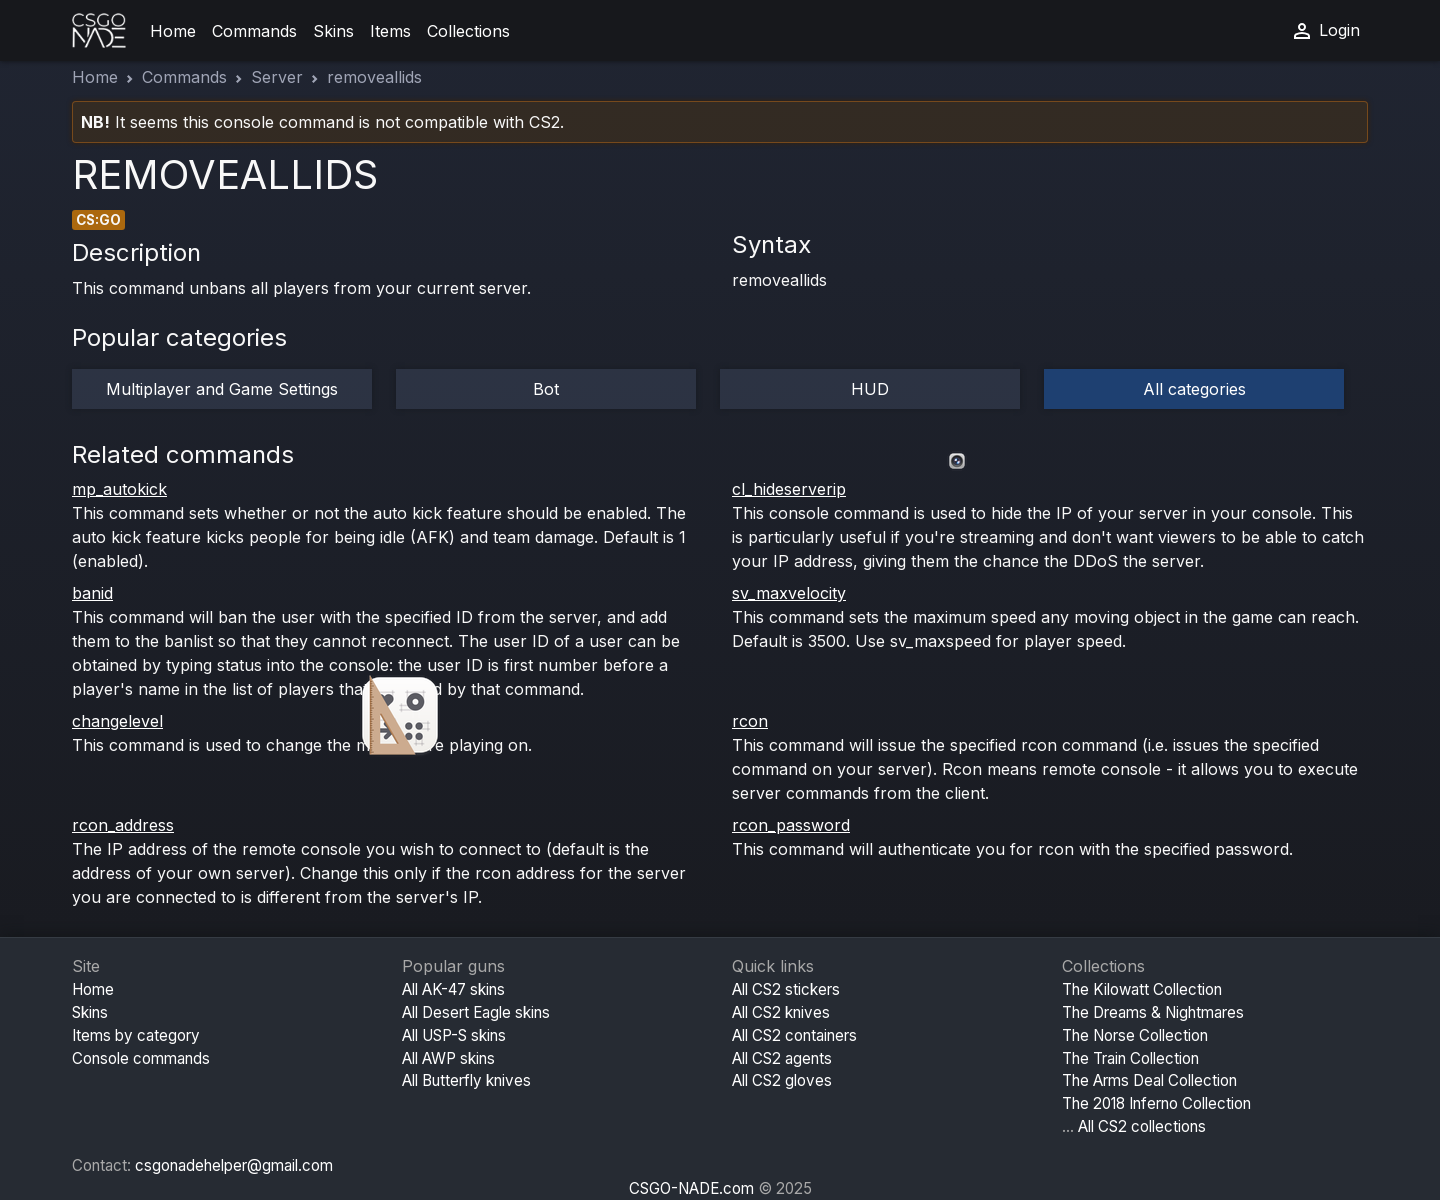 The width and height of the screenshot is (1440, 1200). What do you see at coordinates (400, 715) in the screenshot?
I see `open symbolic preview app` at bounding box center [400, 715].